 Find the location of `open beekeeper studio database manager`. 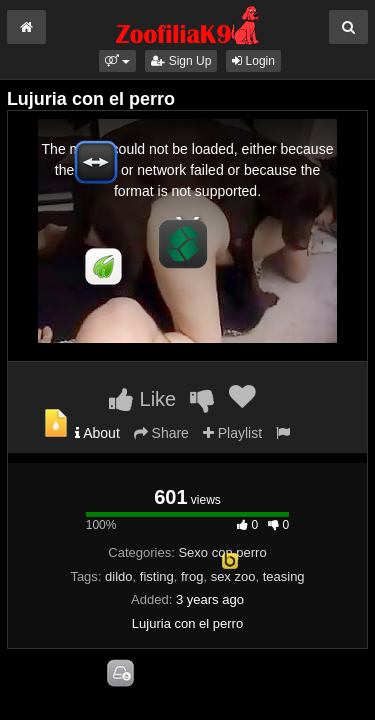

open beekeeper studio database manager is located at coordinates (230, 561).